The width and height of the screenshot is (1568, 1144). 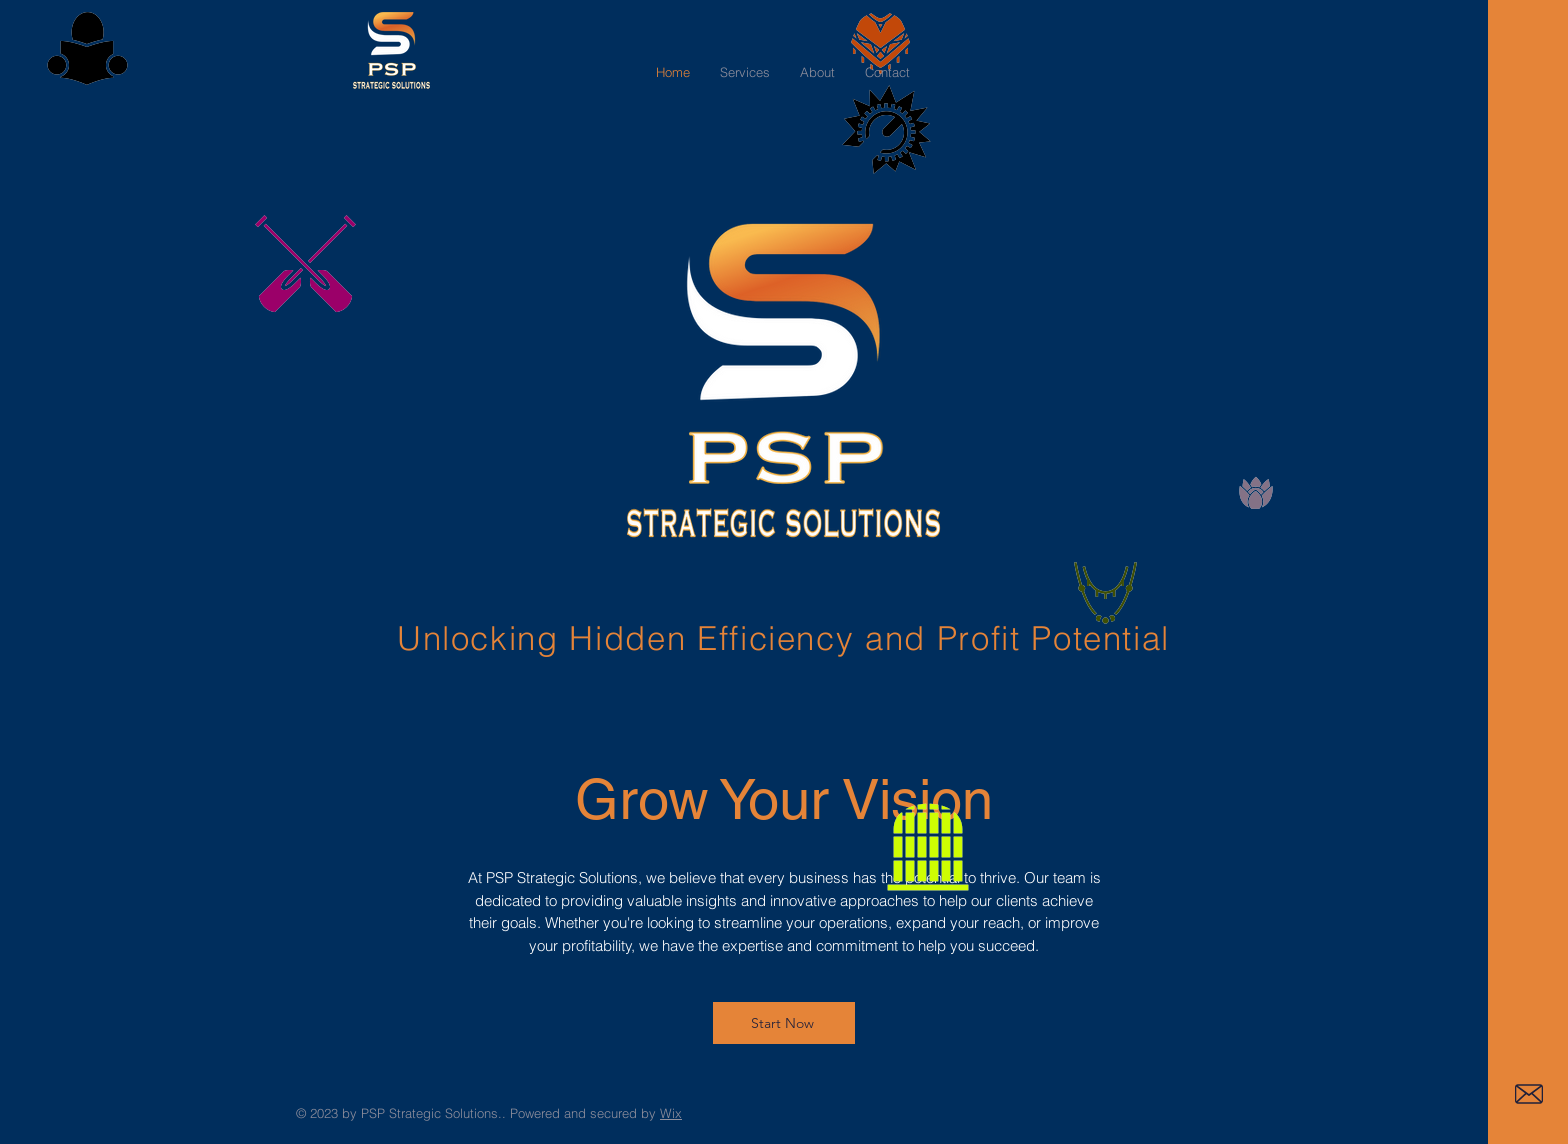 What do you see at coordinates (928, 847) in the screenshot?
I see `indicates a jail or prison location` at bounding box center [928, 847].